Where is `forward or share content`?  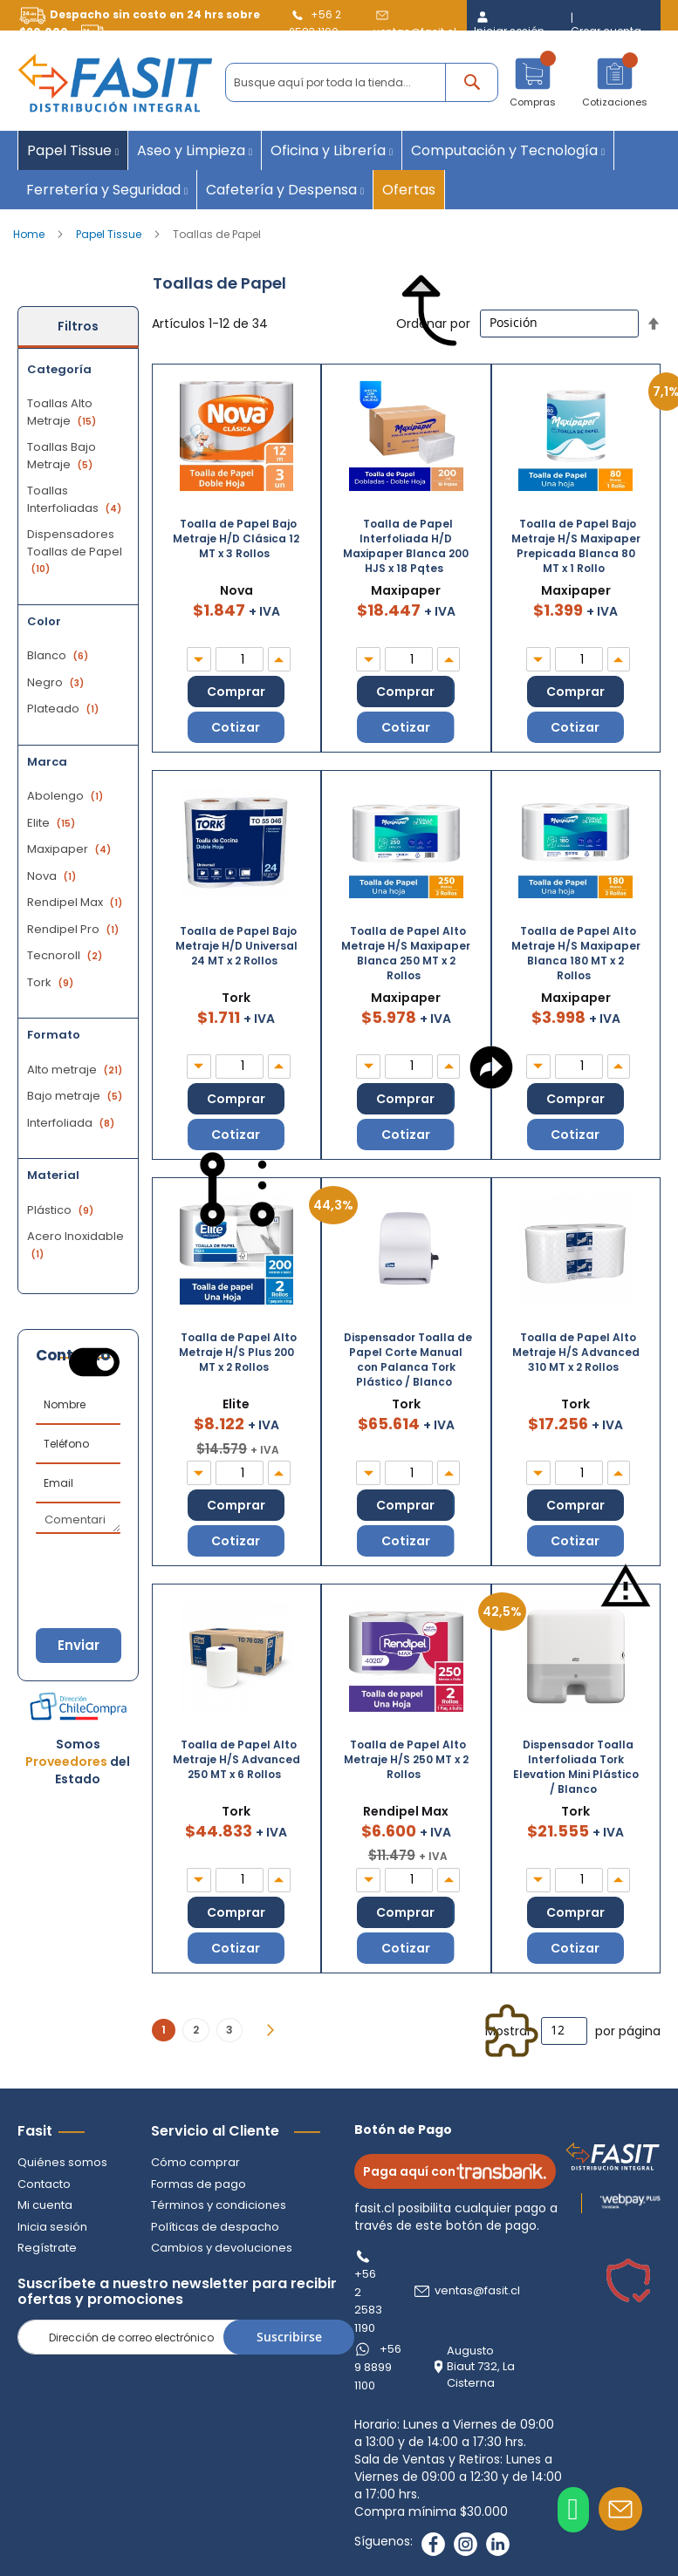 forward or share content is located at coordinates (491, 1067).